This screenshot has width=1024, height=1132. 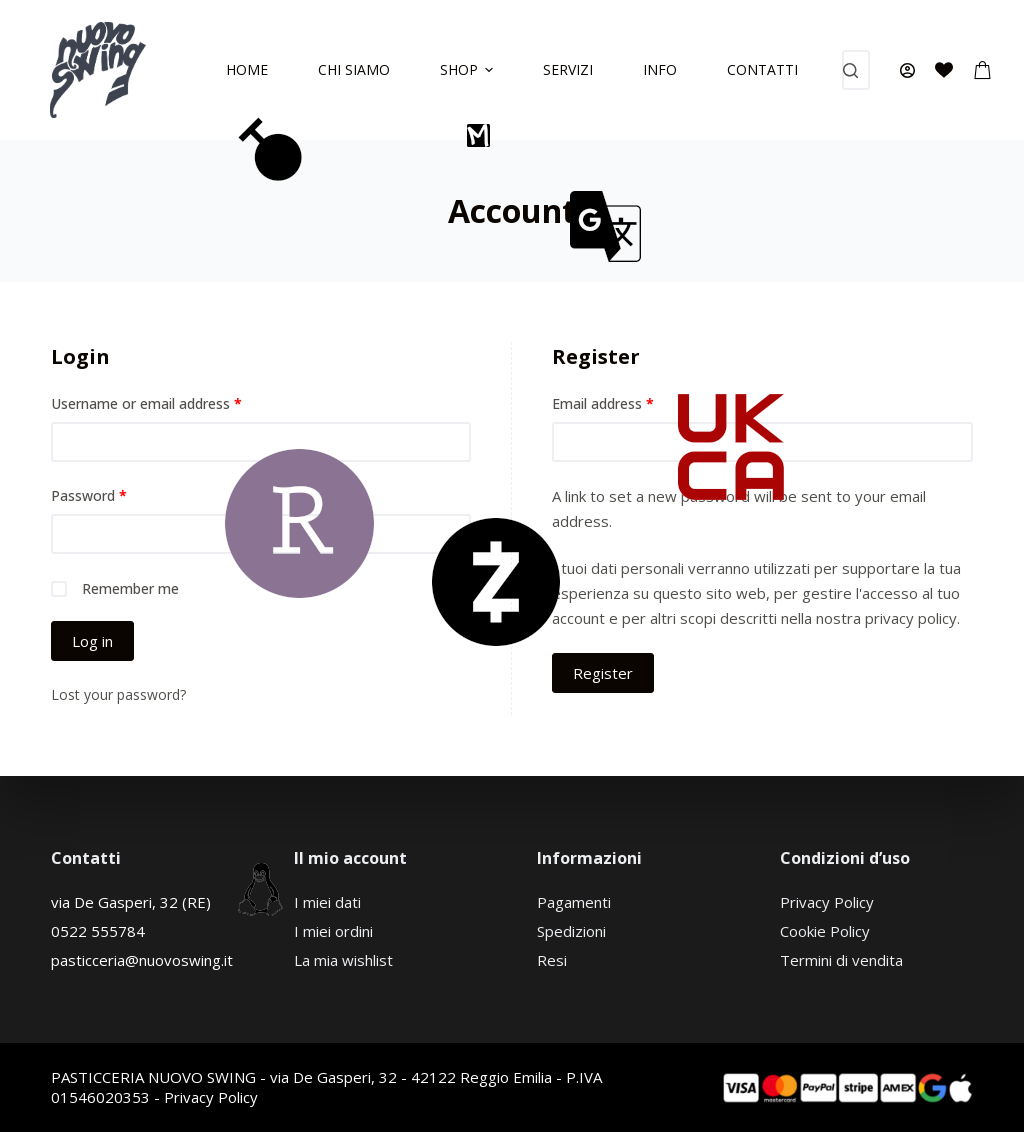 What do you see at coordinates (605, 226) in the screenshot?
I see `open google translate` at bounding box center [605, 226].